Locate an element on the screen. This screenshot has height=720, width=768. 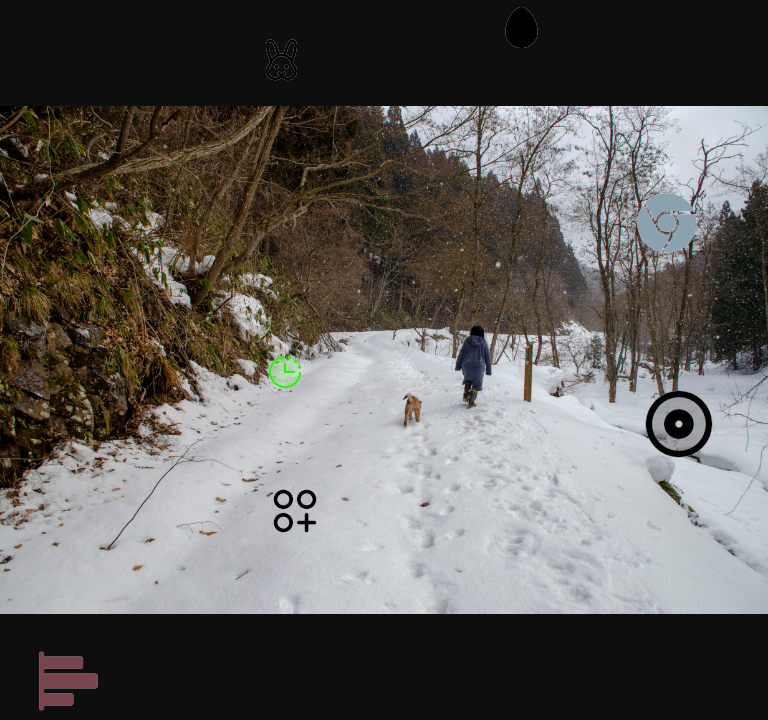
open link in Google Chrome browser is located at coordinates (667, 223).